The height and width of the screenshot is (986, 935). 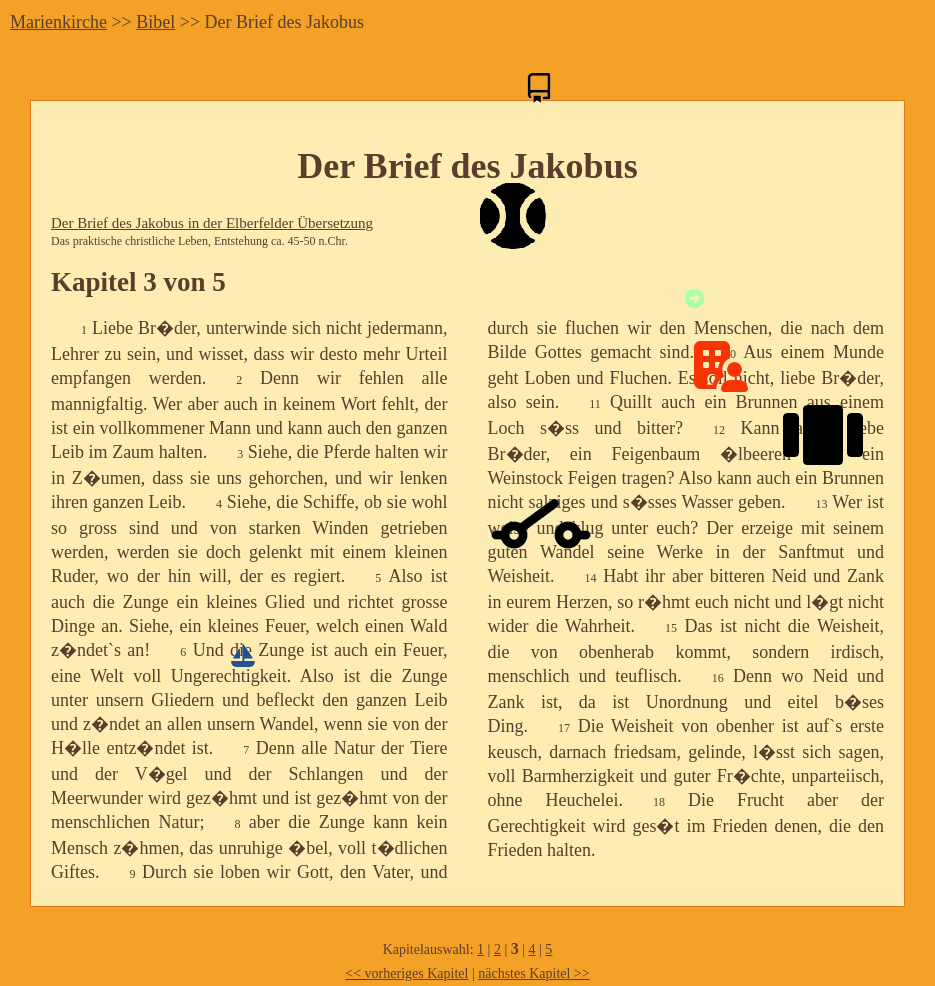 I want to click on access baseball or sports content, so click(x=513, y=216).